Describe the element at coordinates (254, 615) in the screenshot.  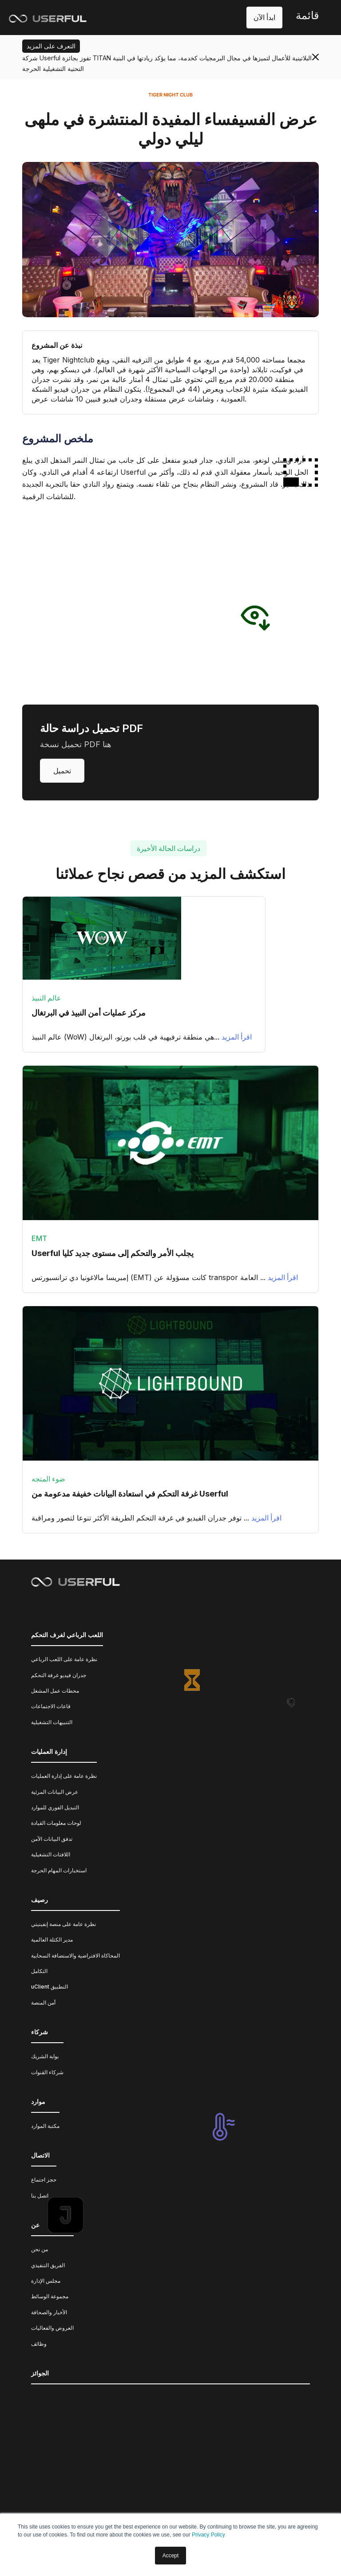
I see `scroll down to view more content` at that location.